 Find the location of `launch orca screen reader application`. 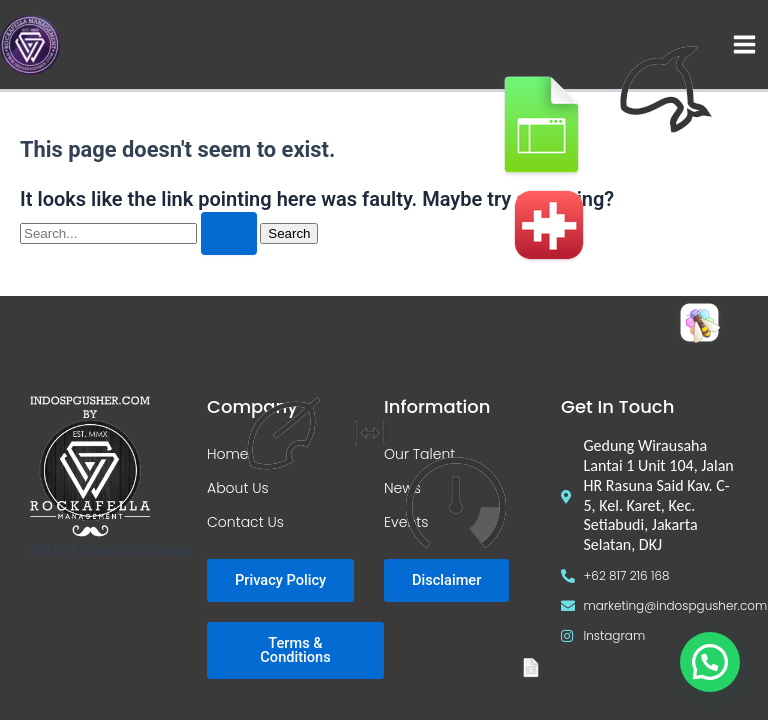

launch orca screen reader application is located at coordinates (664, 89).